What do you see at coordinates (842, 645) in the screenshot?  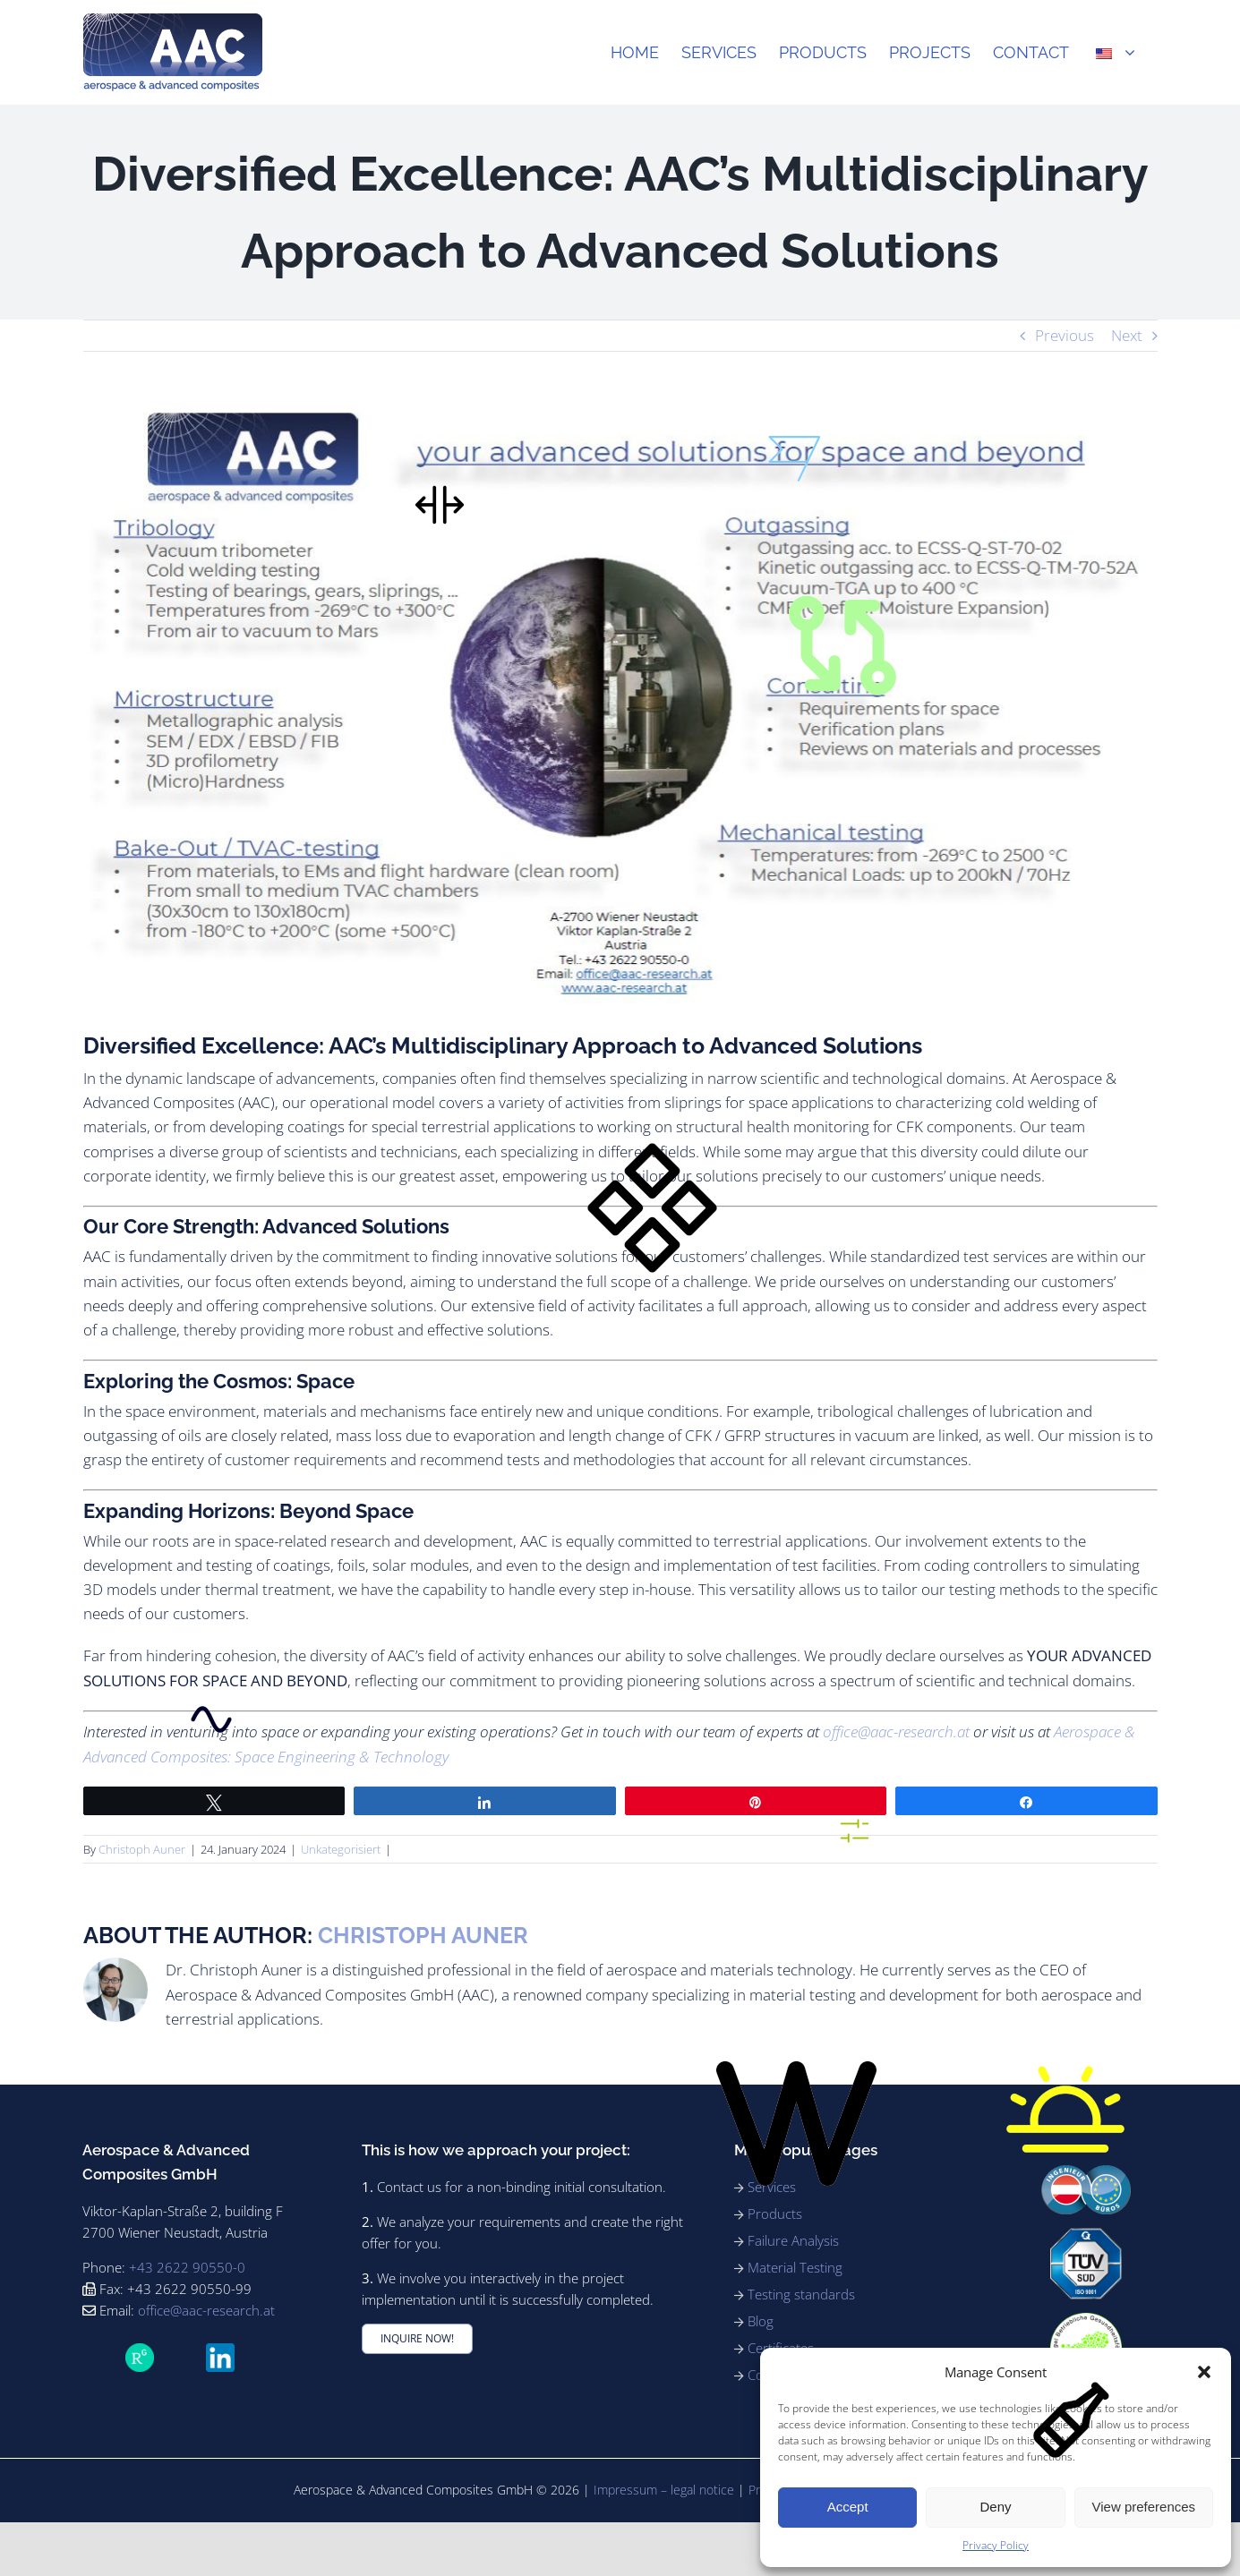 I see `view code differences between branches` at bounding box center [842, 645].